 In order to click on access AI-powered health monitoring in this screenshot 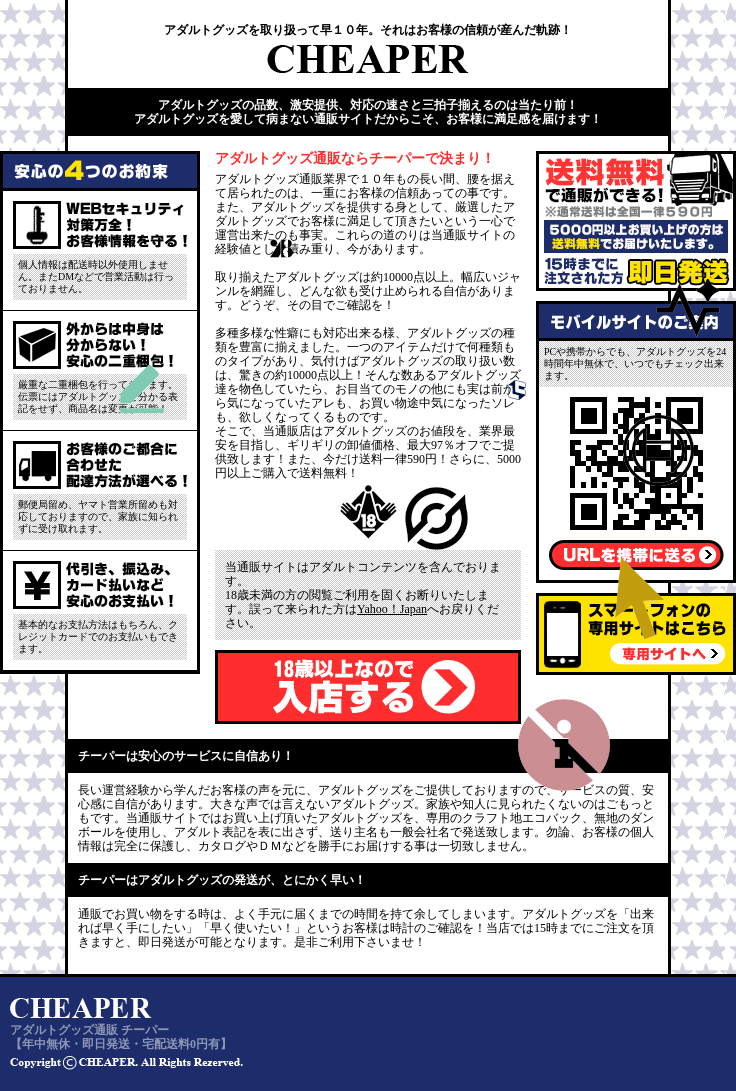, I will do `click(688, 310)`.